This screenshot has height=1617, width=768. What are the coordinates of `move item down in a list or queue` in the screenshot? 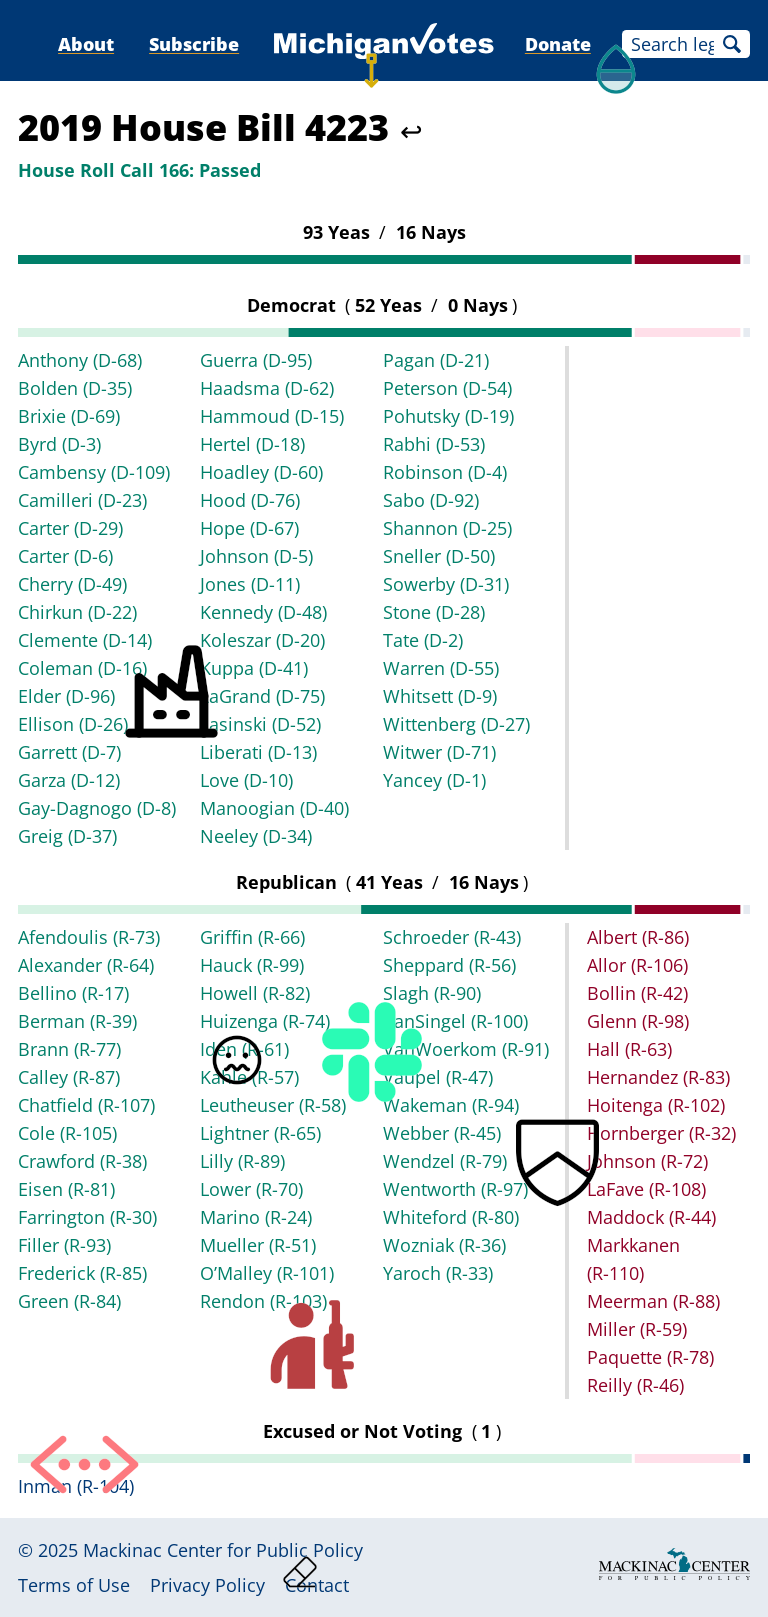 It's located at (371, 70).